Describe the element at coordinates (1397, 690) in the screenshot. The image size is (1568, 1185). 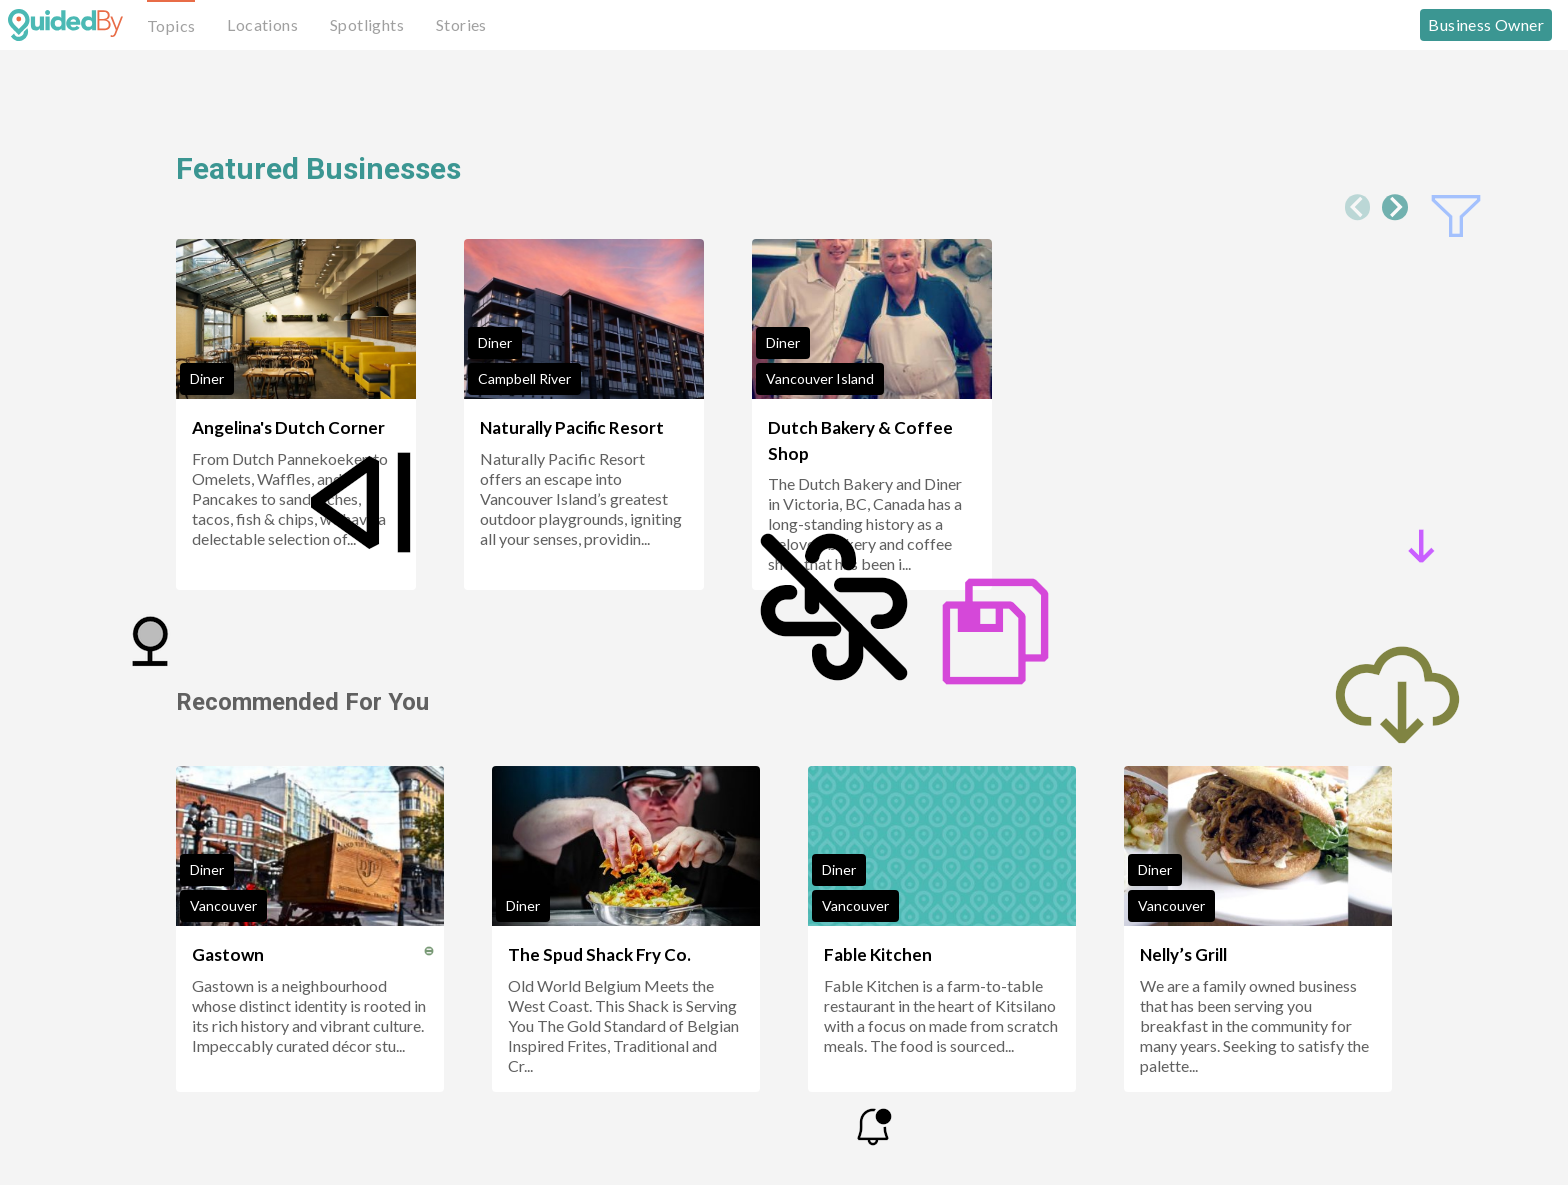
I see `download file from cloud storage` at that location.